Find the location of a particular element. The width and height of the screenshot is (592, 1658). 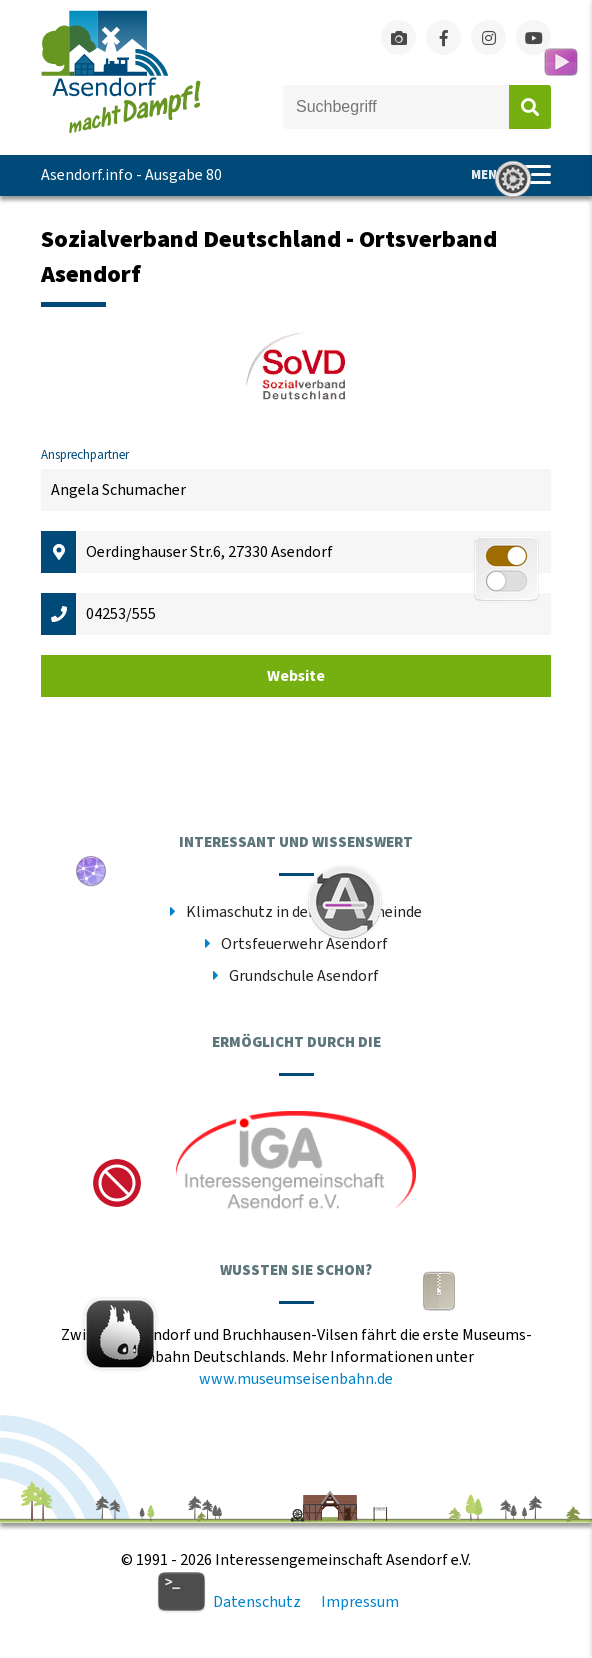

check for available software updates is located at coordinates (345, 902).